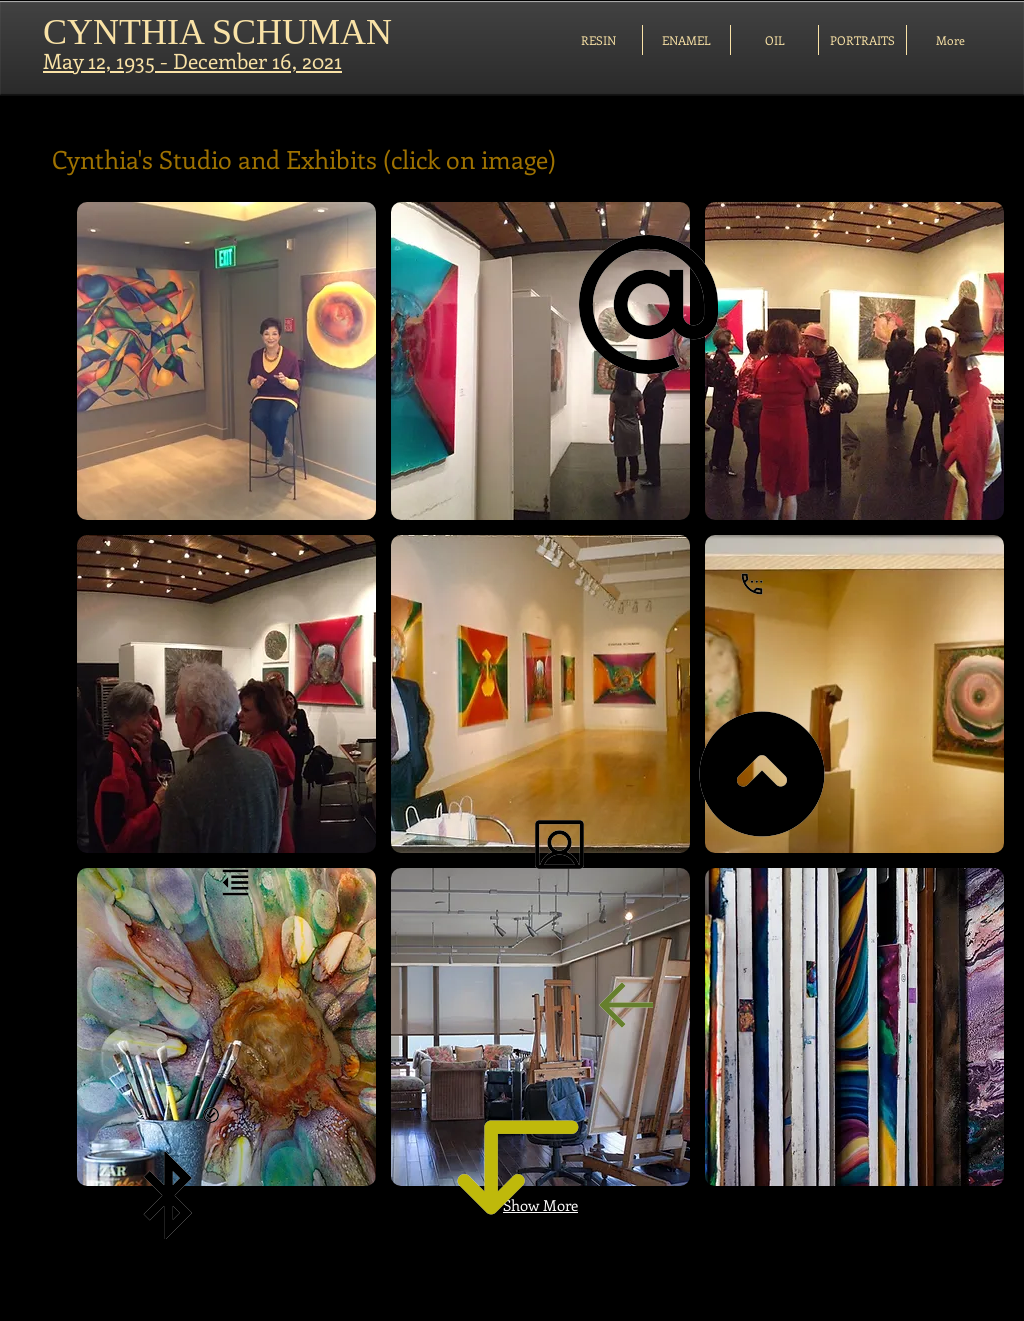 This screenshot has width=1024, height=1321. Describe the element at coordinates (626, 1005) in the screenshot. I see `go back to the previous page` at that location.